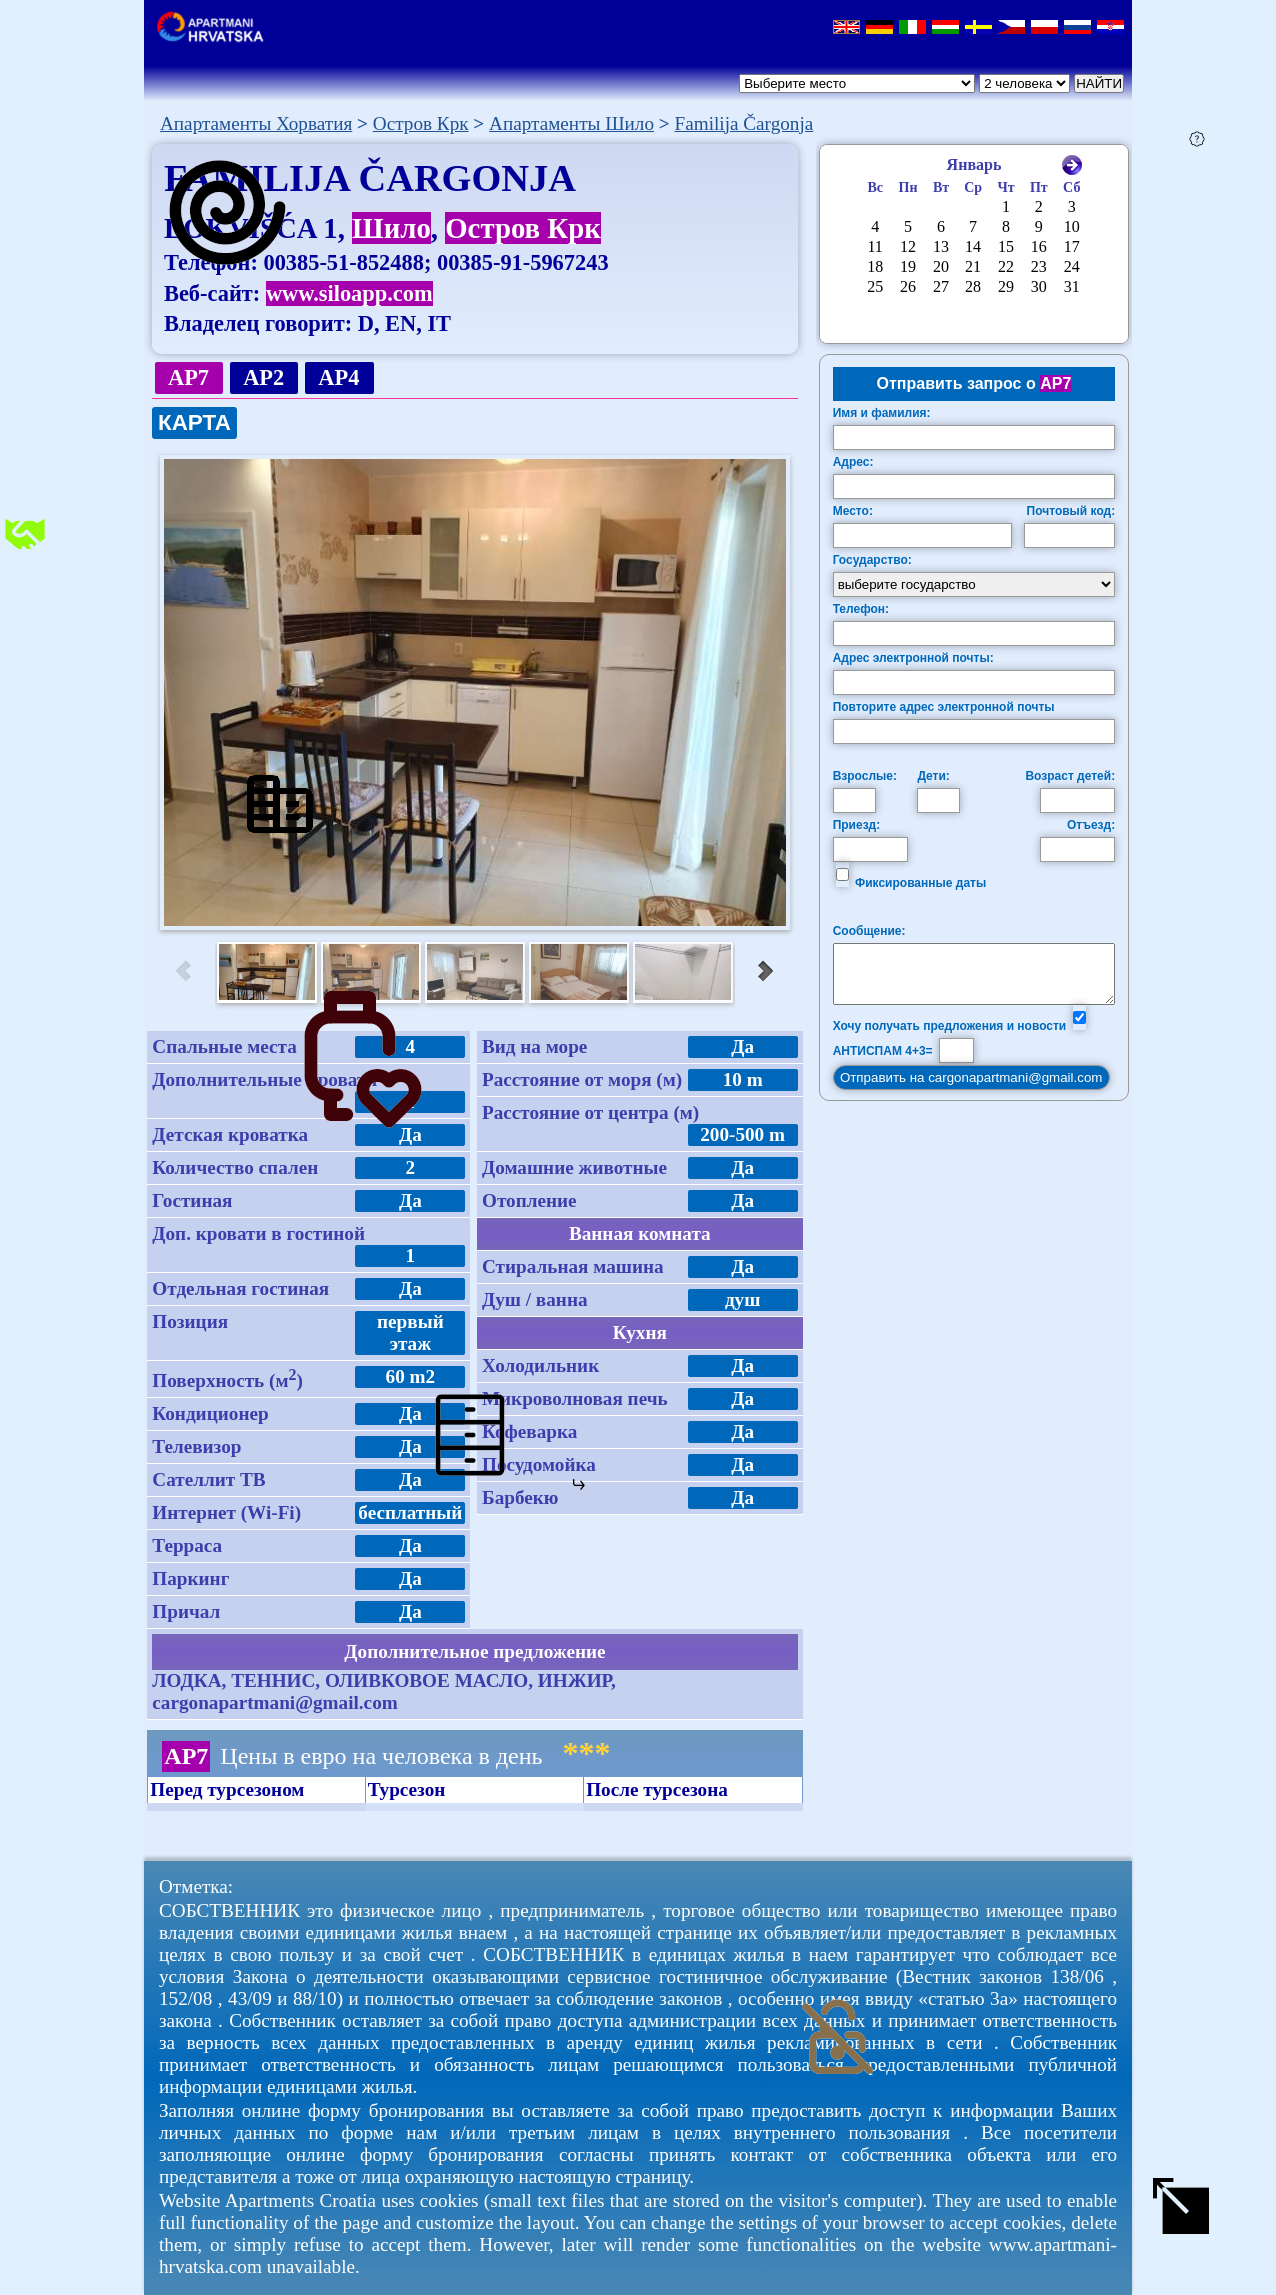 The width and height of the screenshot is (1276, 2295). I want to click on view heart rate data on smartwatch, so click(350, 1056).